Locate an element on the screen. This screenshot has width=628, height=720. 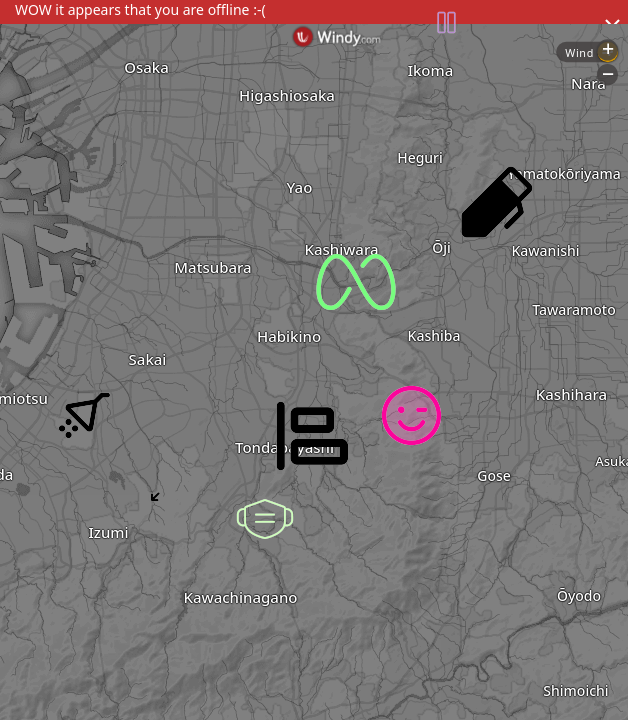
indicates mask required or health safety guidelines is located at coordinates (265, 520).